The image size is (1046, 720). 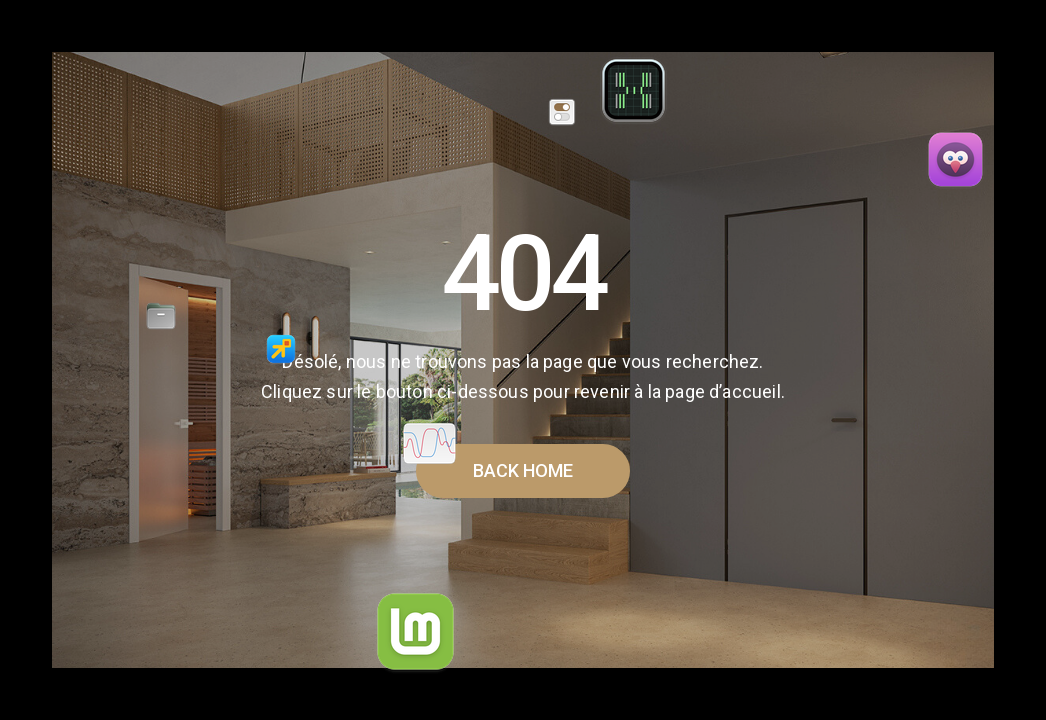 I want to click on launch VMware Remote Console application, so click(x=281, y=349).